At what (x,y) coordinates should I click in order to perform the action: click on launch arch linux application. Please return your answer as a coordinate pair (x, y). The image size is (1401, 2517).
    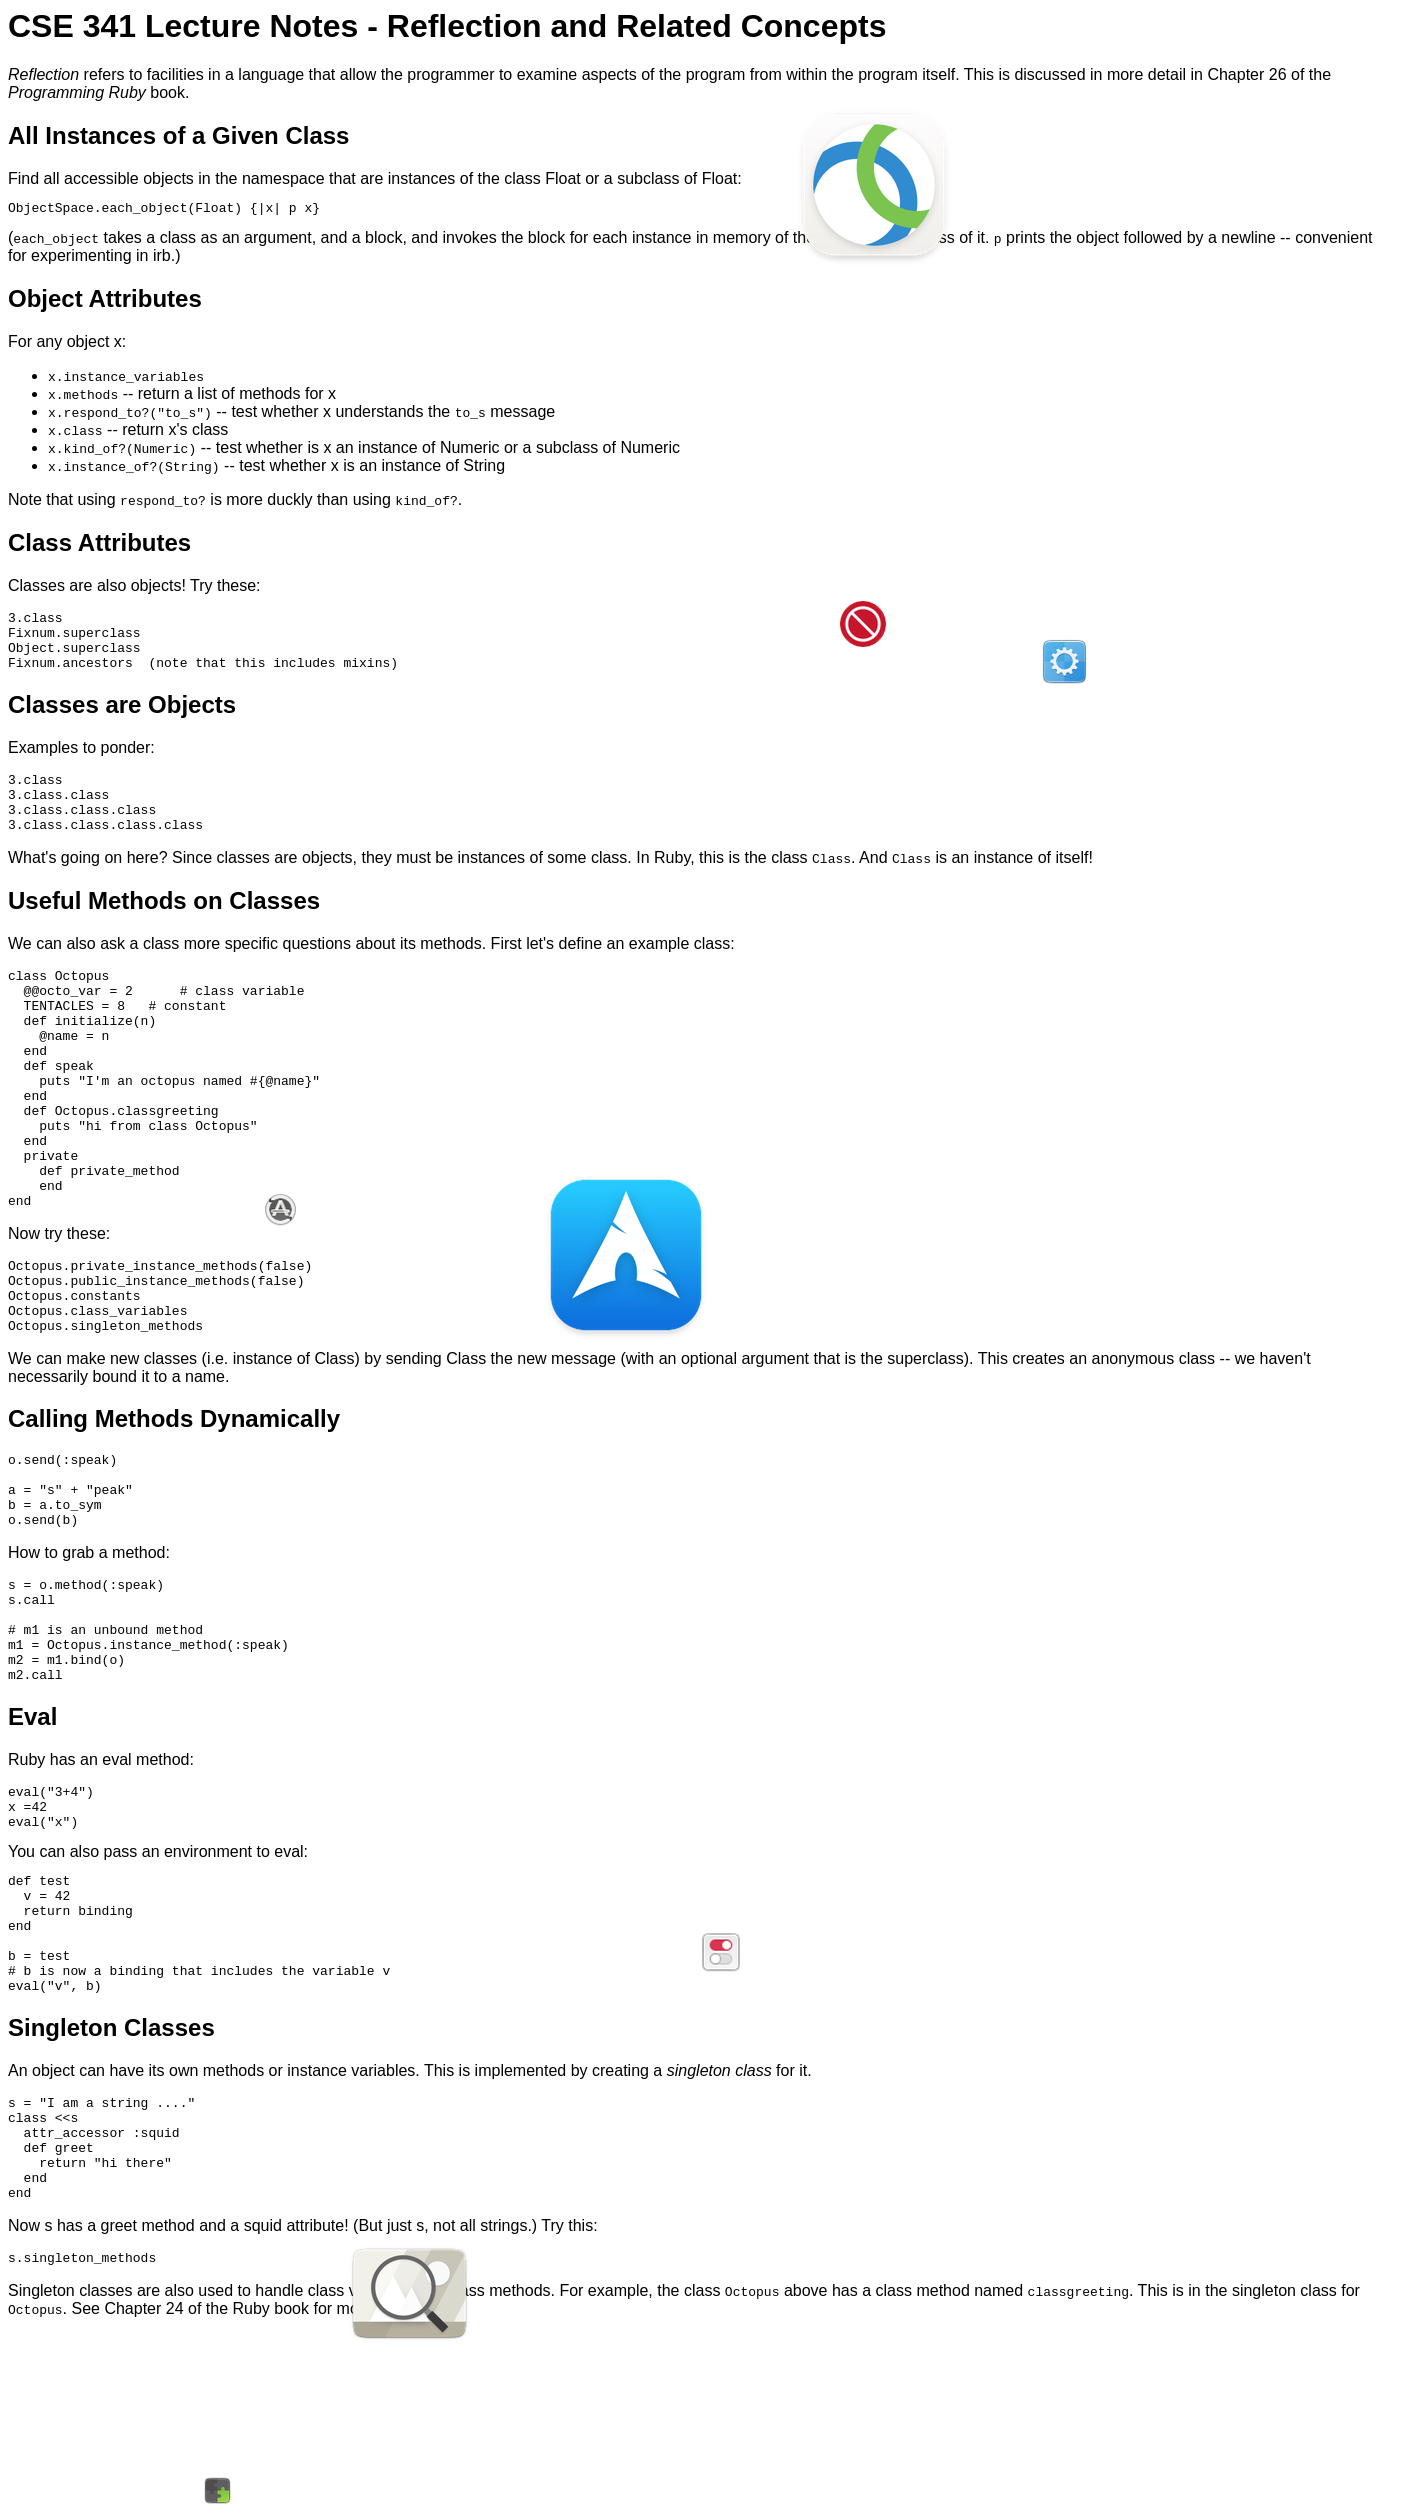
    Looking at the image, I should click on (626, 1255).